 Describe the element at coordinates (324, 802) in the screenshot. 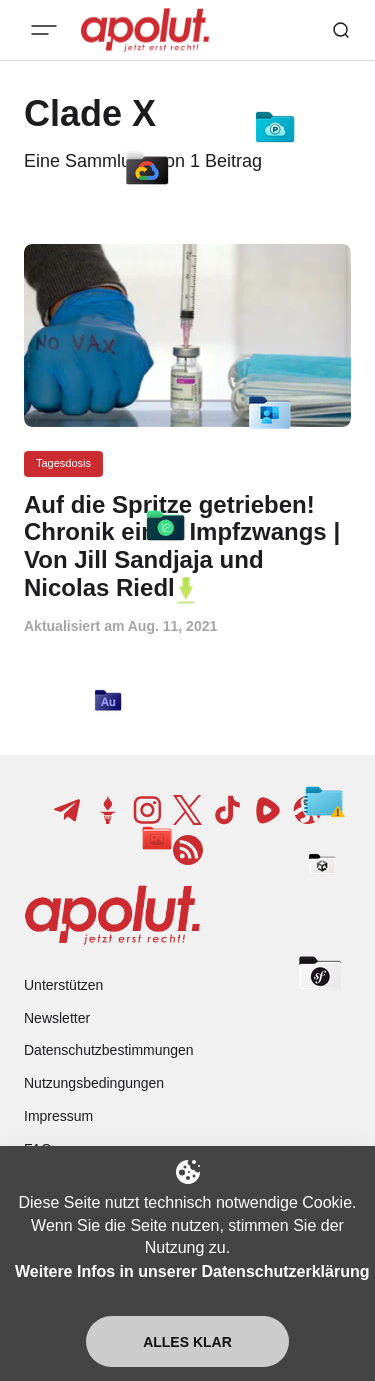

I see `access system log files` at that location.